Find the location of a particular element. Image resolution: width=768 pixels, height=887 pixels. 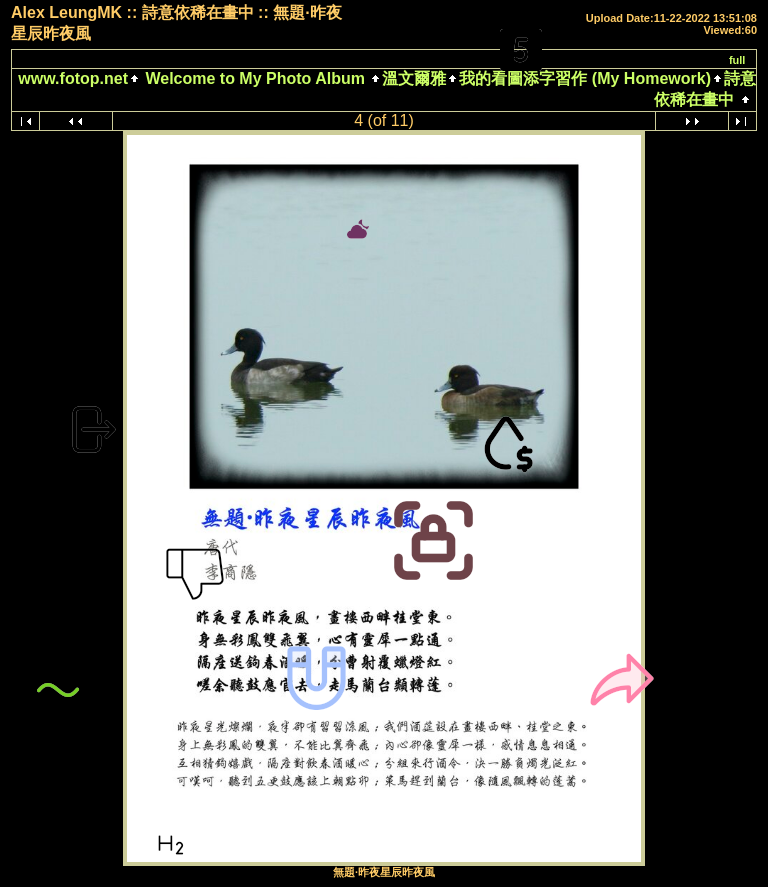

access secure or locked content is located at coordinates (433, 540).